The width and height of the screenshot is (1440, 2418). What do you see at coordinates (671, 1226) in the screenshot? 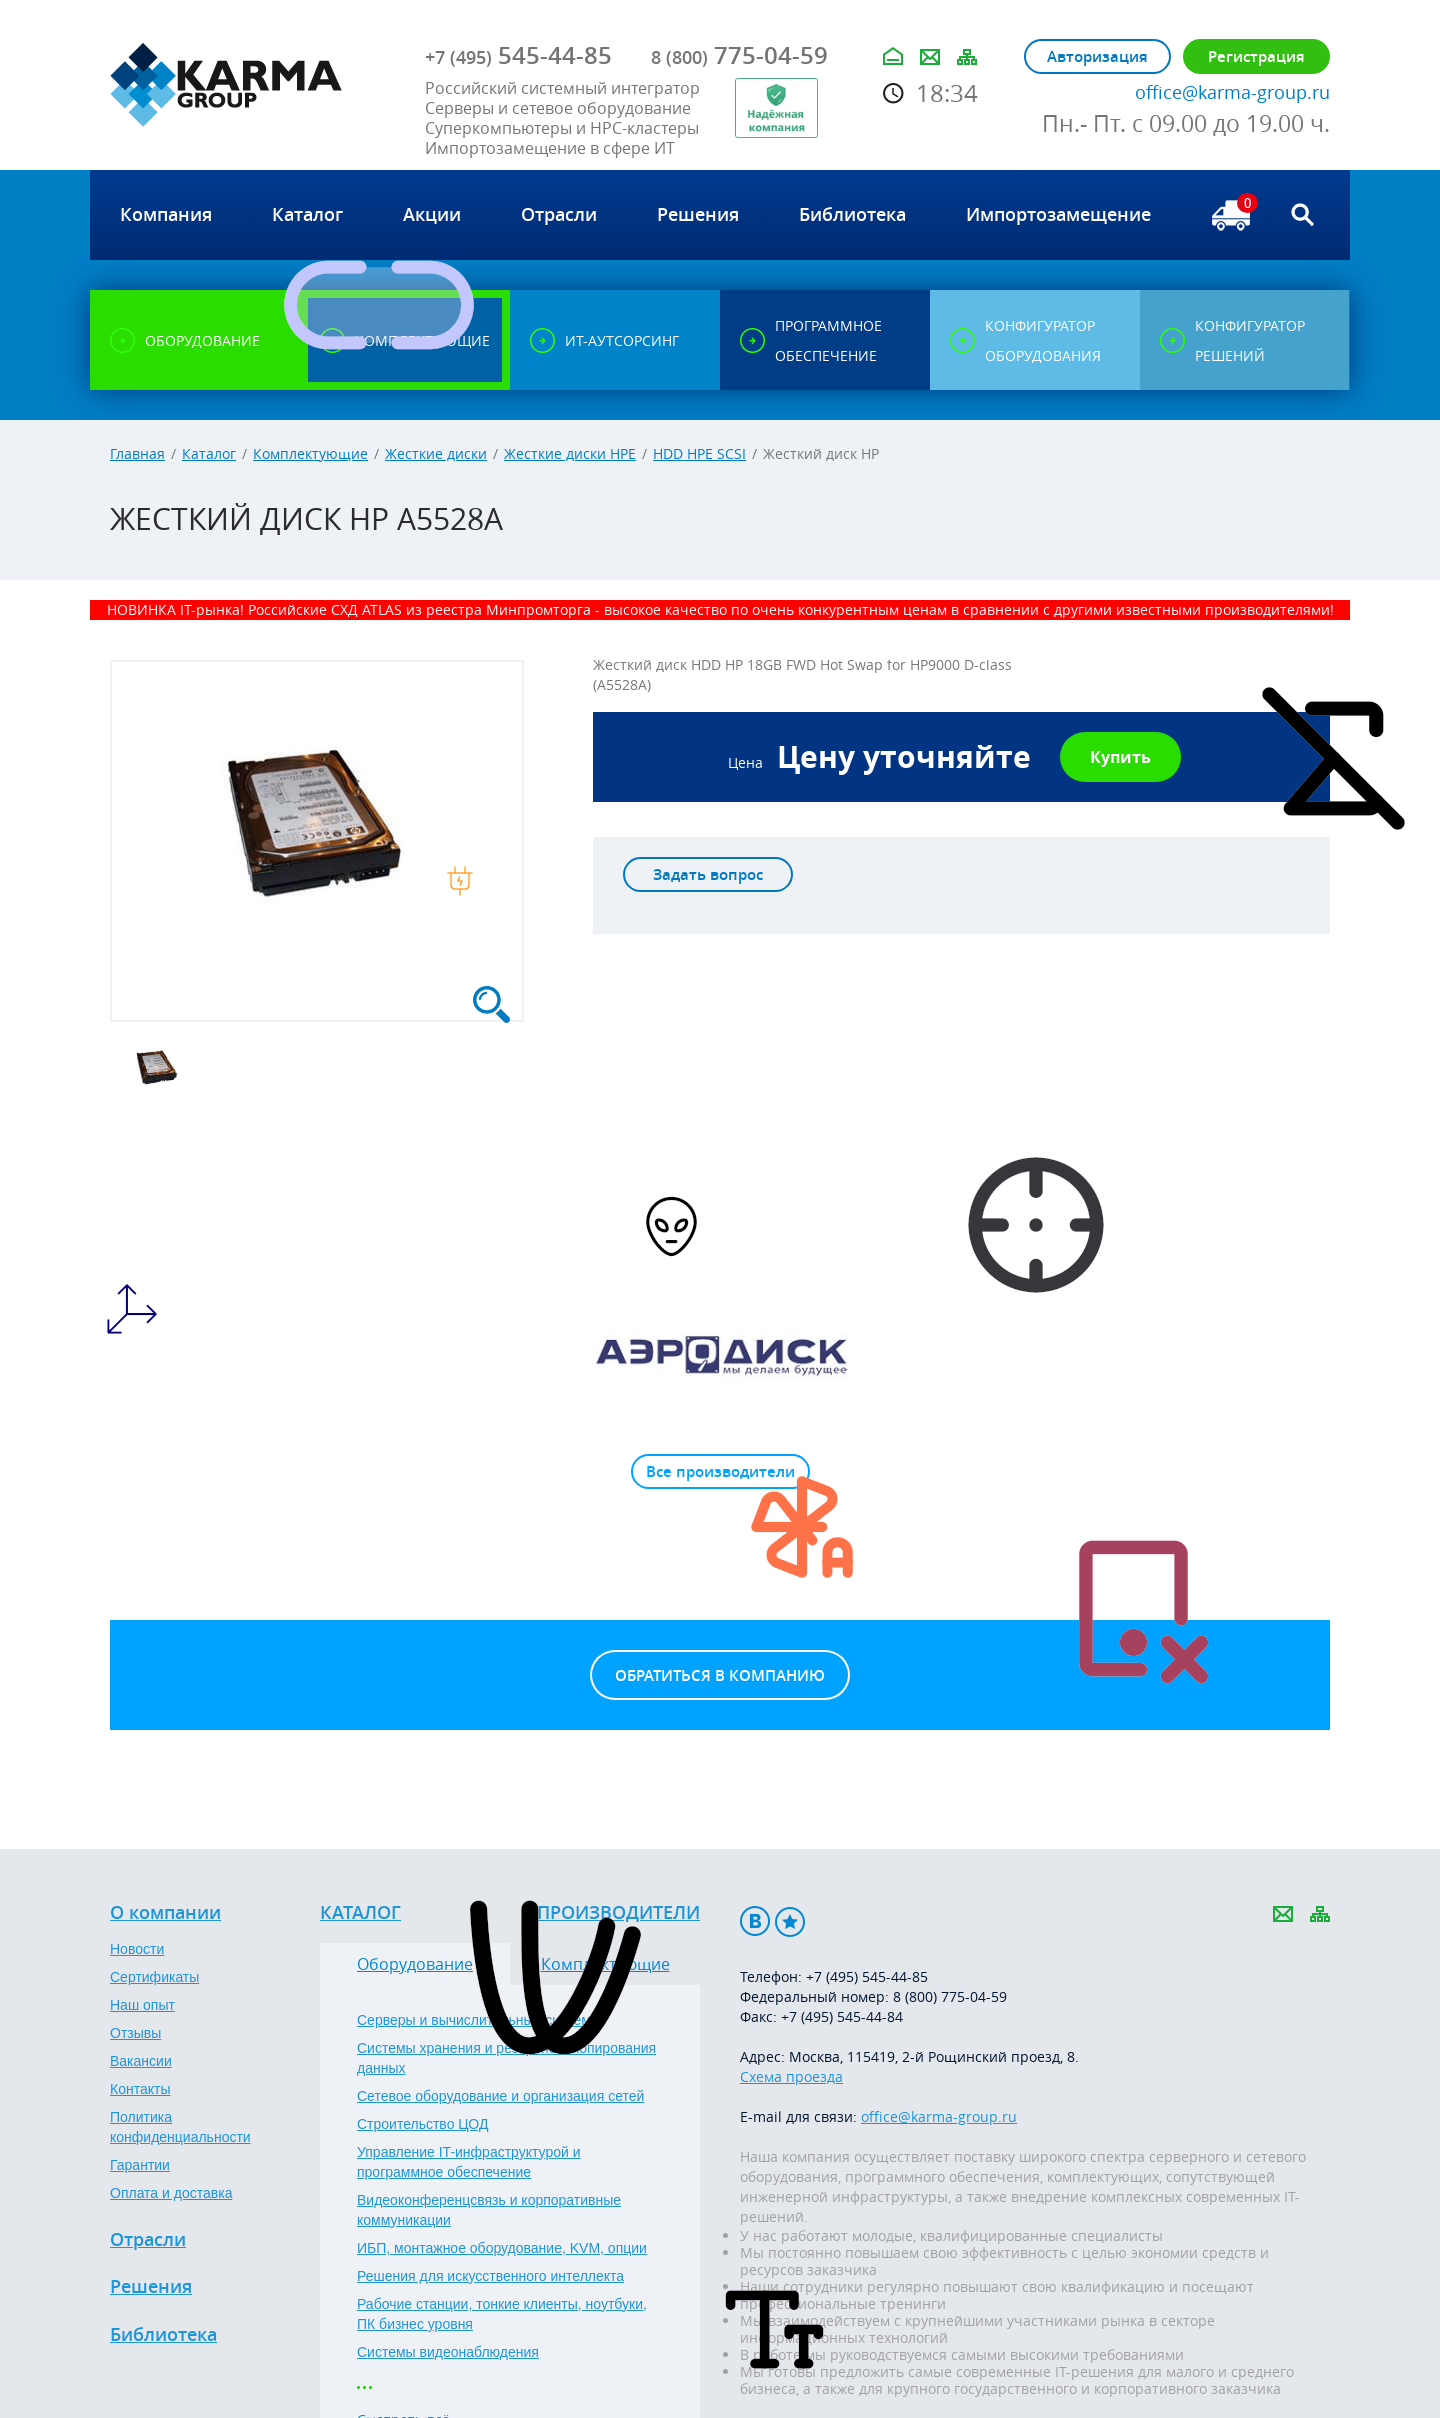
I see `alien or extraterrestrial theme indicator` at bounding box center [671, 1226].